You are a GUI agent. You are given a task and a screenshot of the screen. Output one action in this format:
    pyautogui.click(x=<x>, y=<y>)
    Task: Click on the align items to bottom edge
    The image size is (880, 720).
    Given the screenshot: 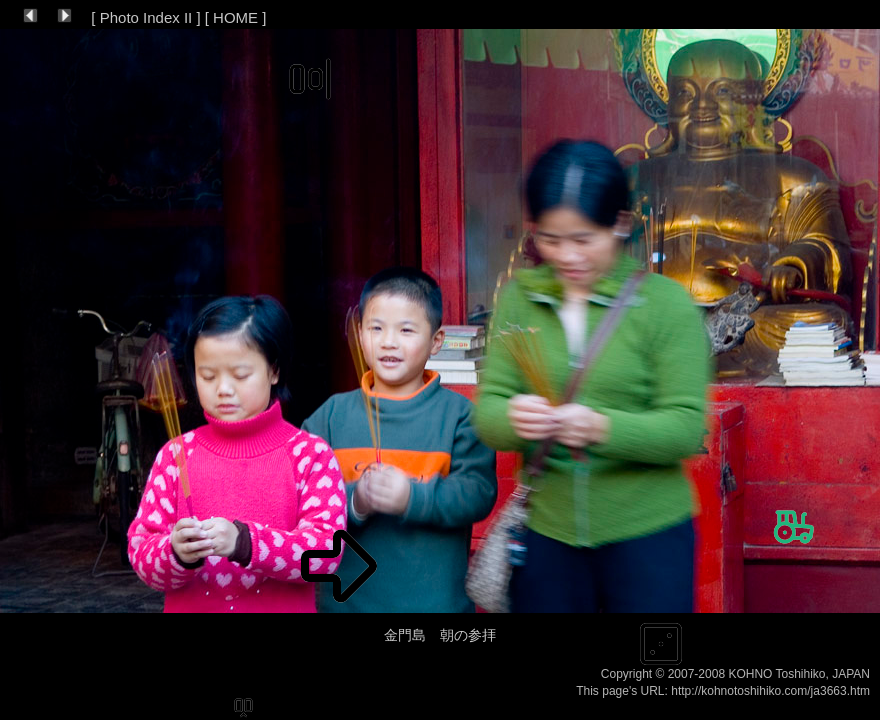 What is the action you would take?
    pyautogui.click(x=243, y=707)
    